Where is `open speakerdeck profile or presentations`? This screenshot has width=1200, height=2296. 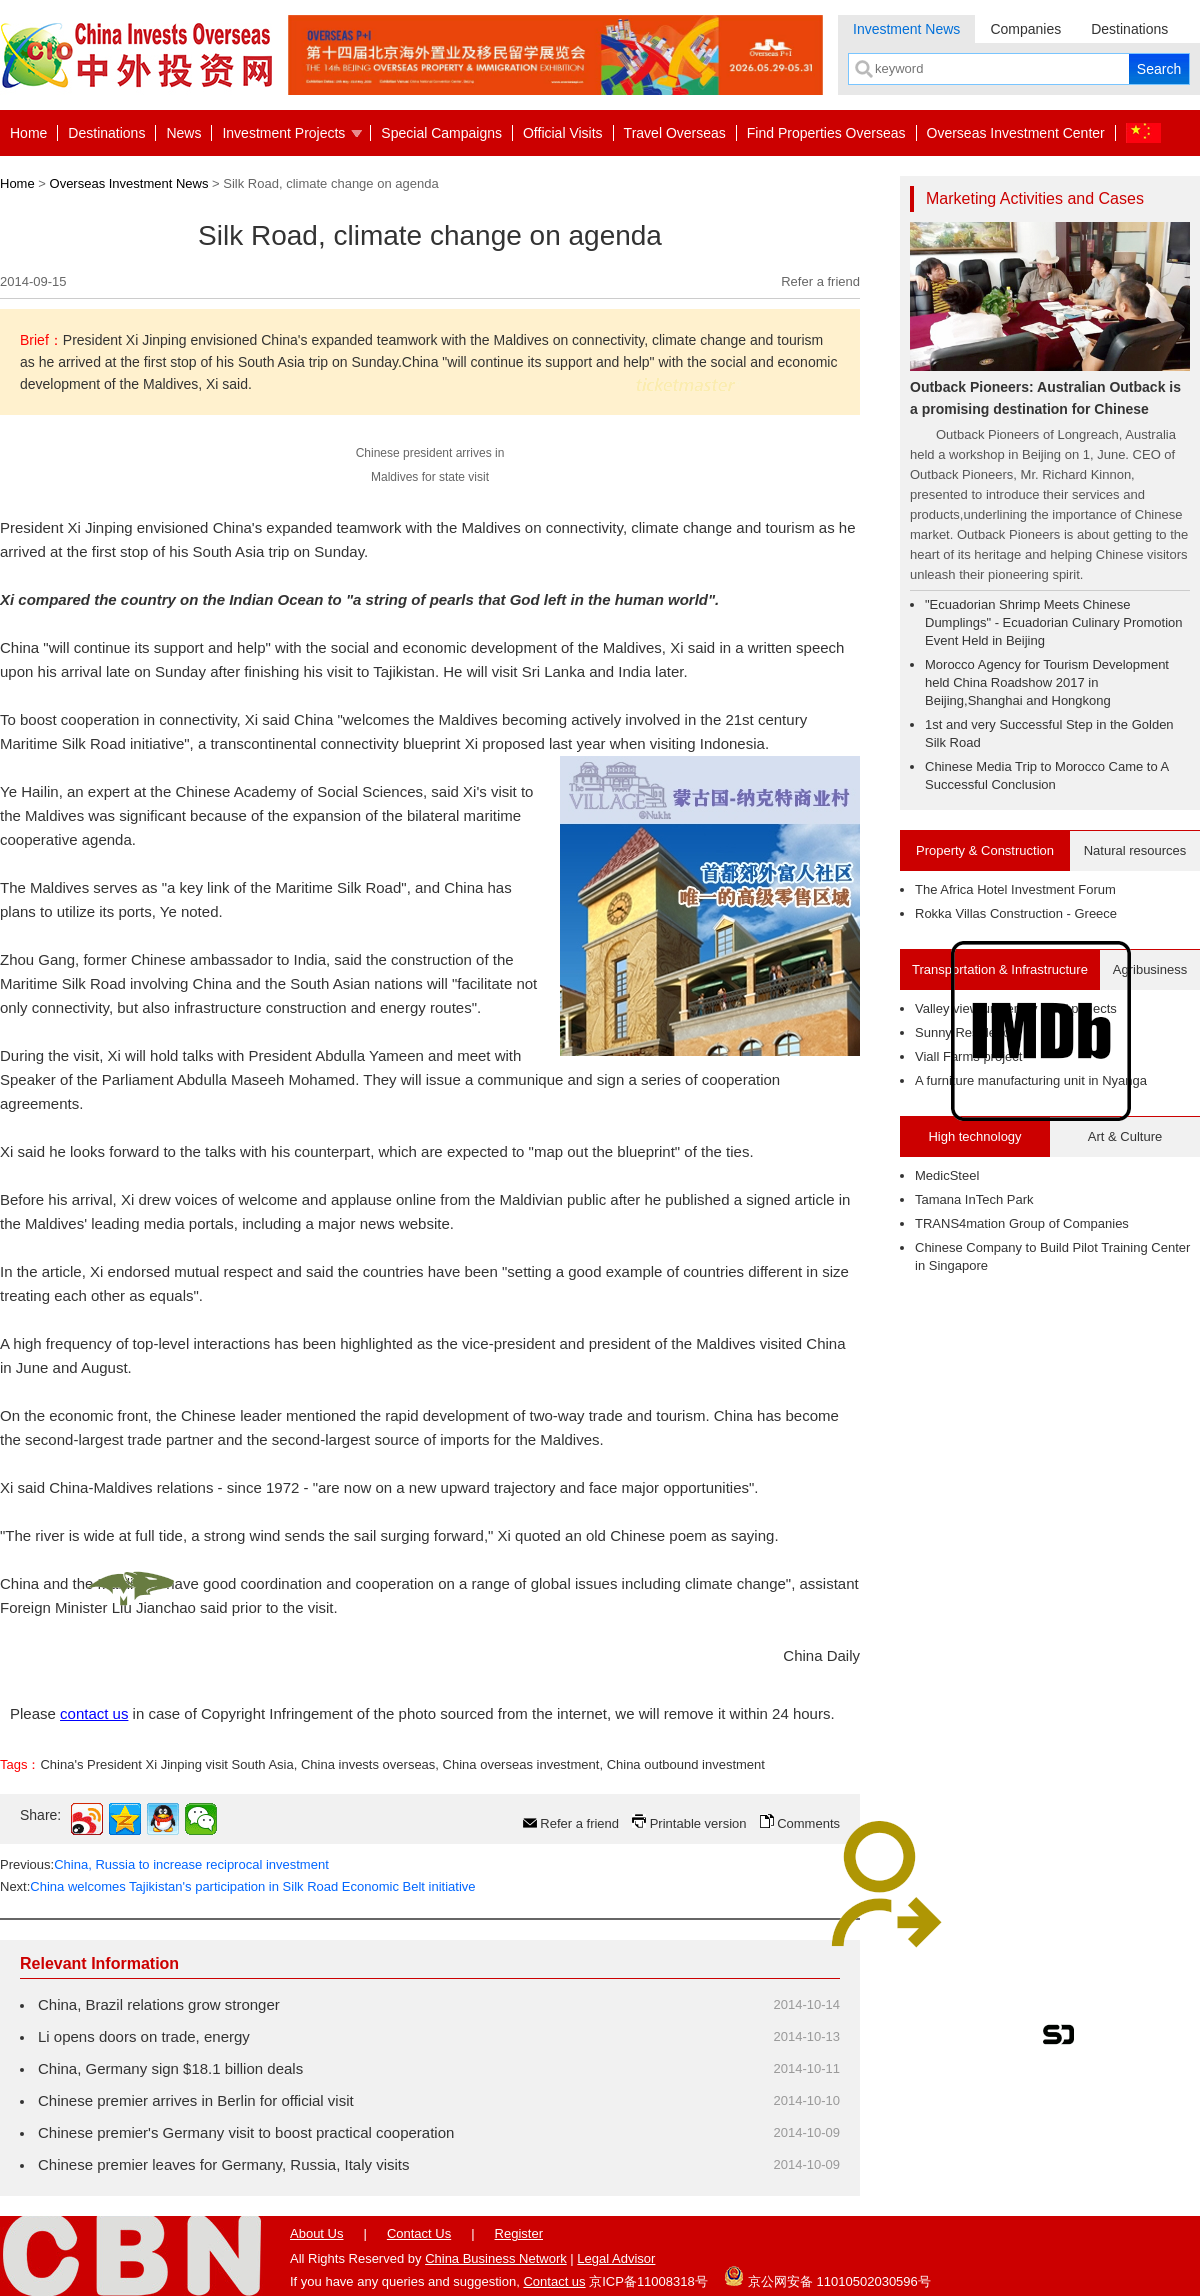
open speakerdeck profile or presentations is located at coordinates (1058, 2034).